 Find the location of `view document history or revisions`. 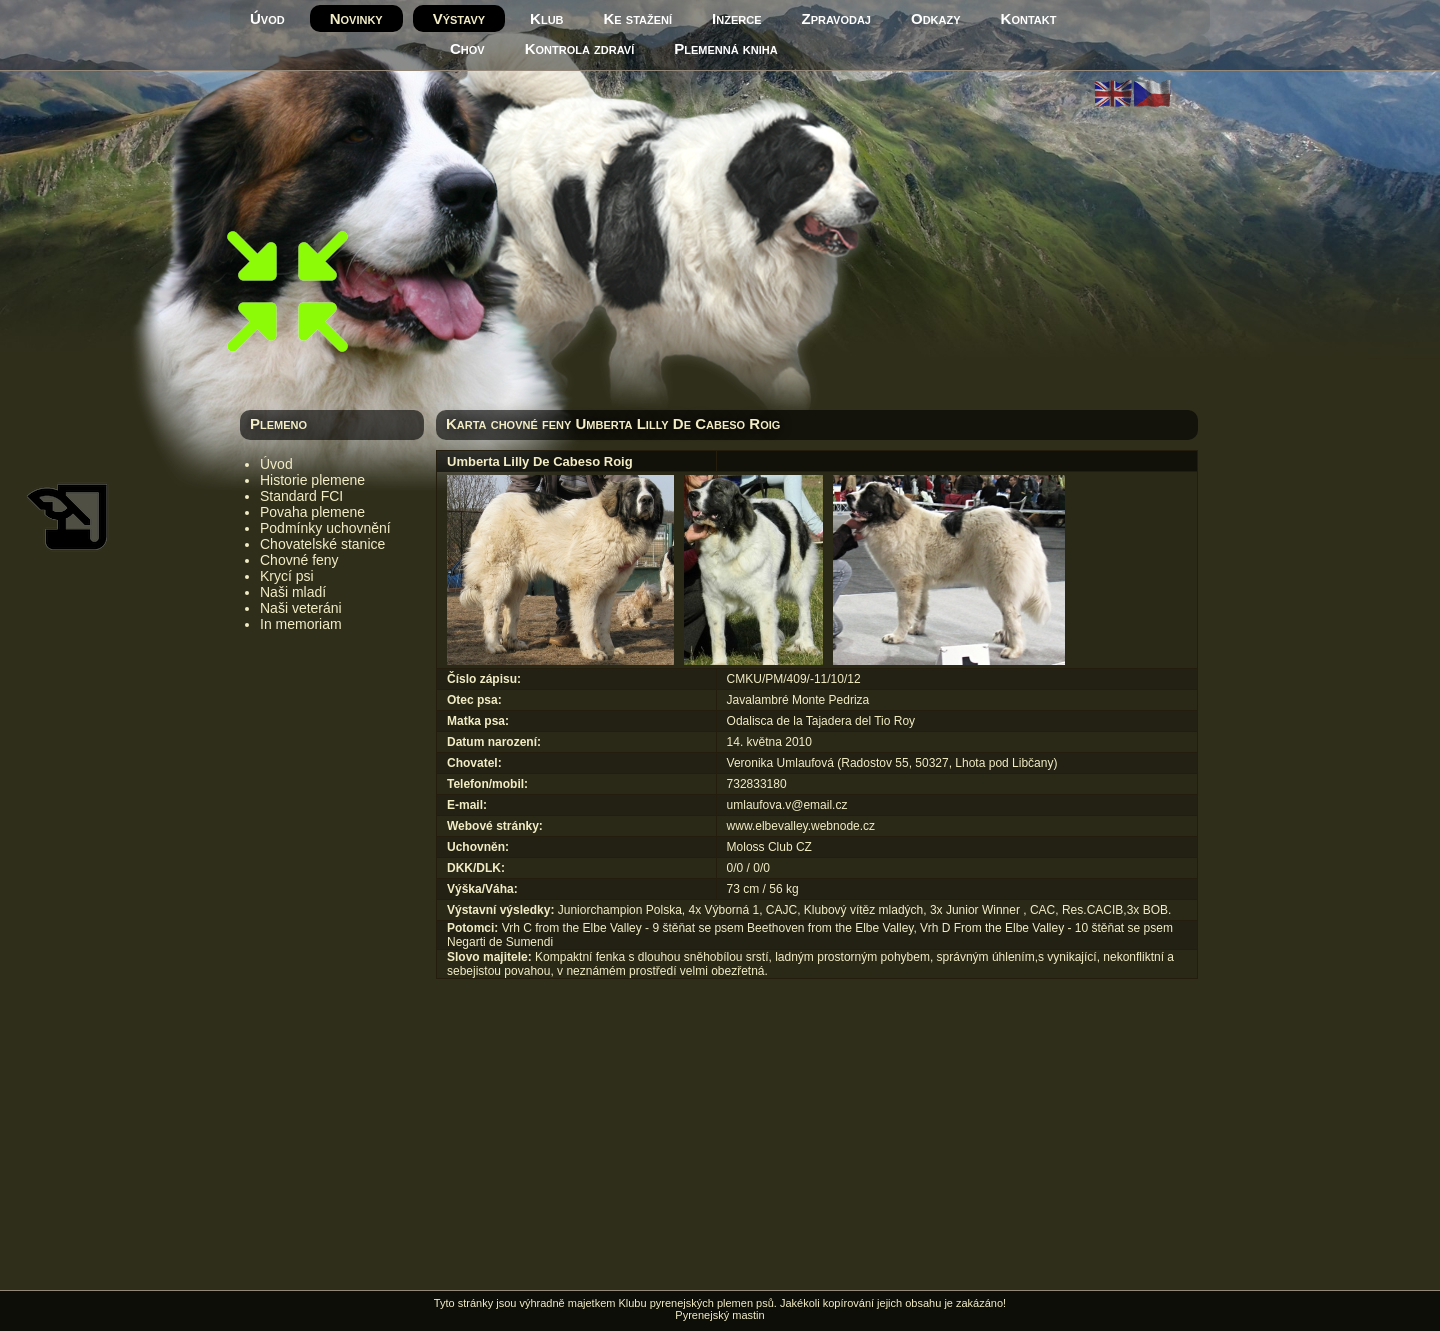

view document history or revisions is located at coordinates (70, 517).